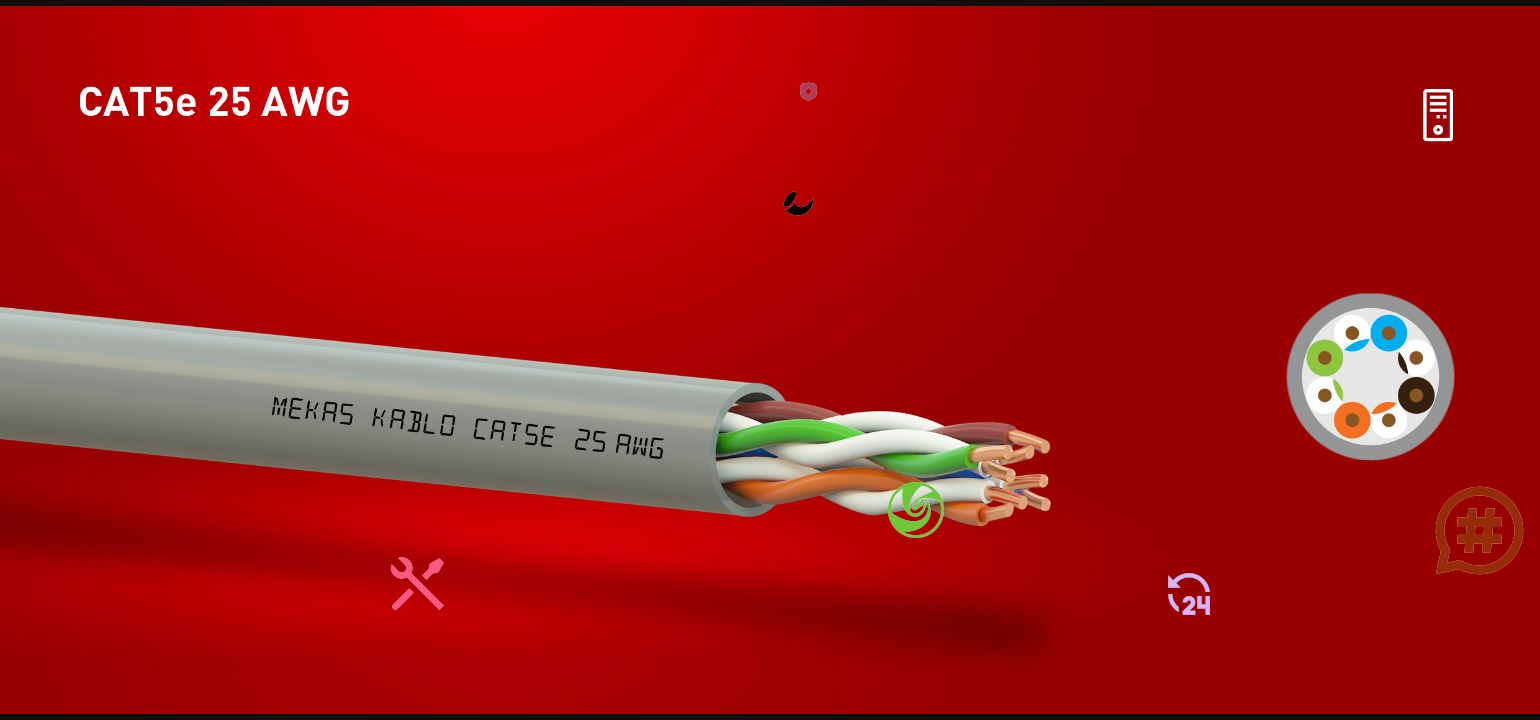 This screenshot has width=1540, height=720. Describe the element at coordinates (808, 91) in the screenshot. I see `indicates law enforcement or security-related content` at that location.